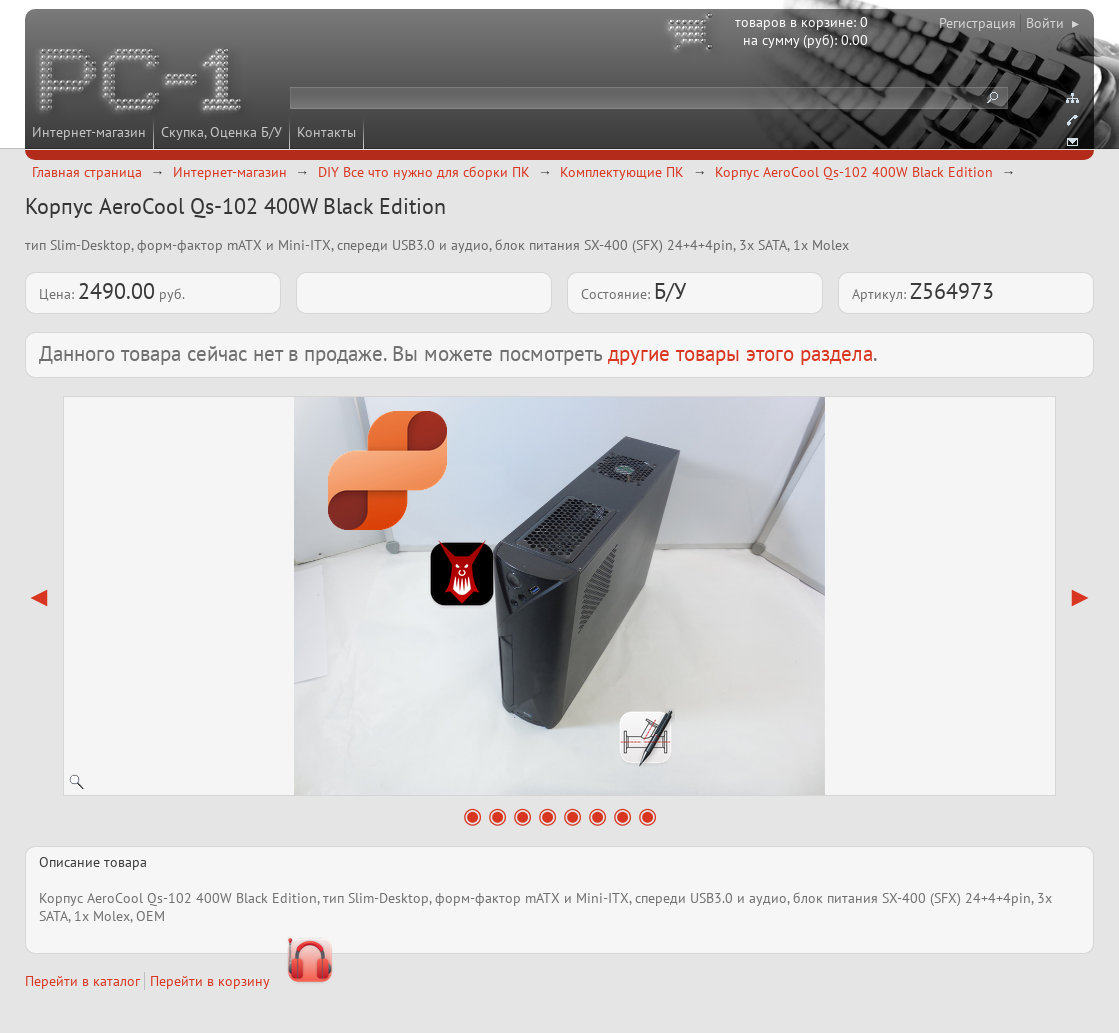 This screenshot has height=1033, width=1119. I want to click on launch dungeon keeper game, so click(462, 574).